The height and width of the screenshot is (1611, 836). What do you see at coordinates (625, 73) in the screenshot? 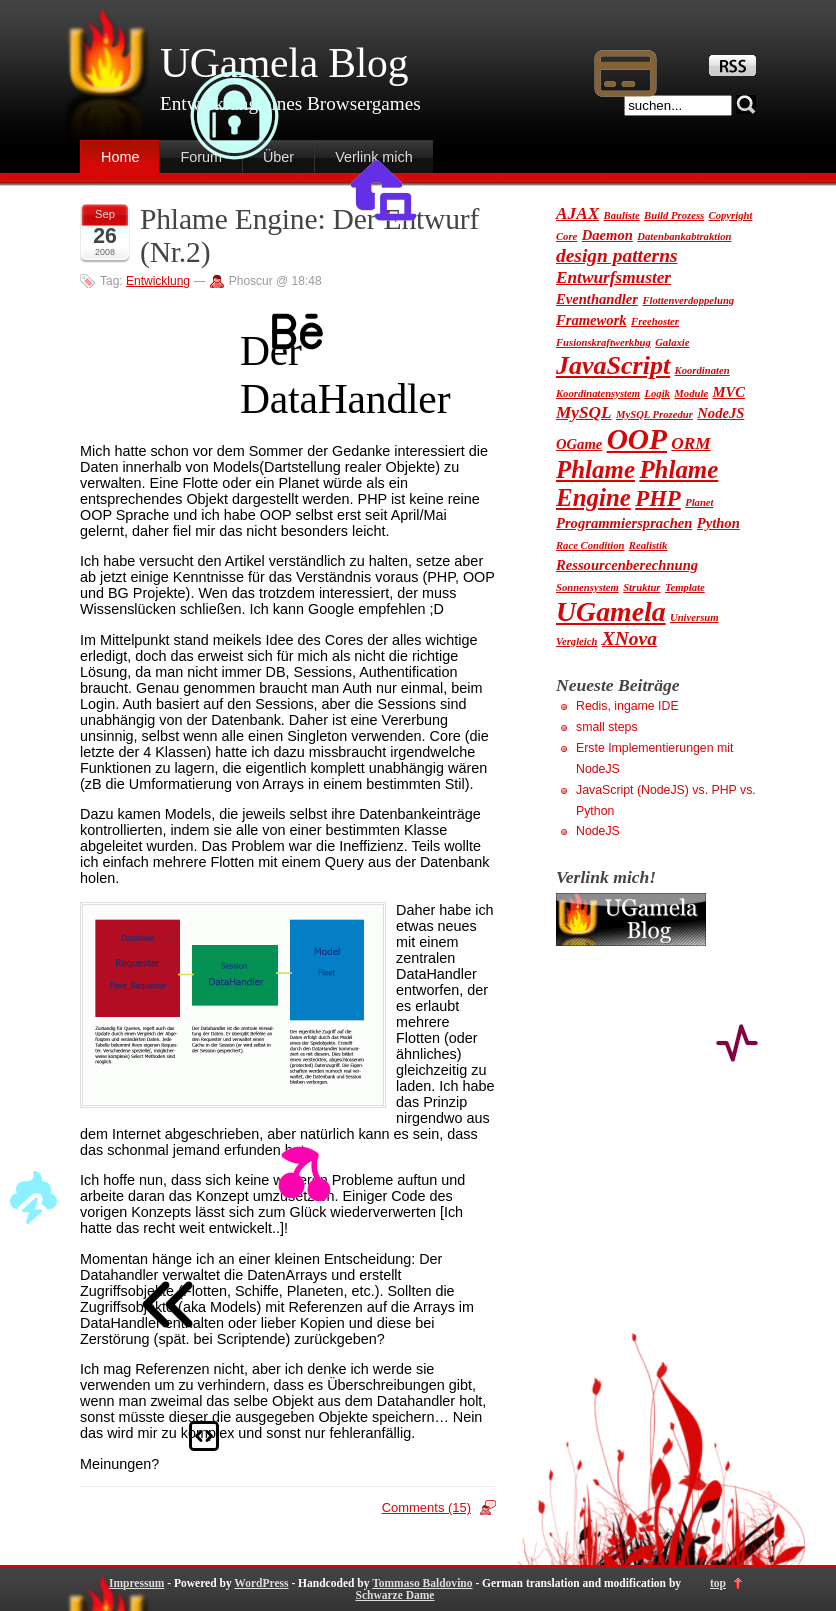
I see `access payment methods` at bounding box center [625, 73].